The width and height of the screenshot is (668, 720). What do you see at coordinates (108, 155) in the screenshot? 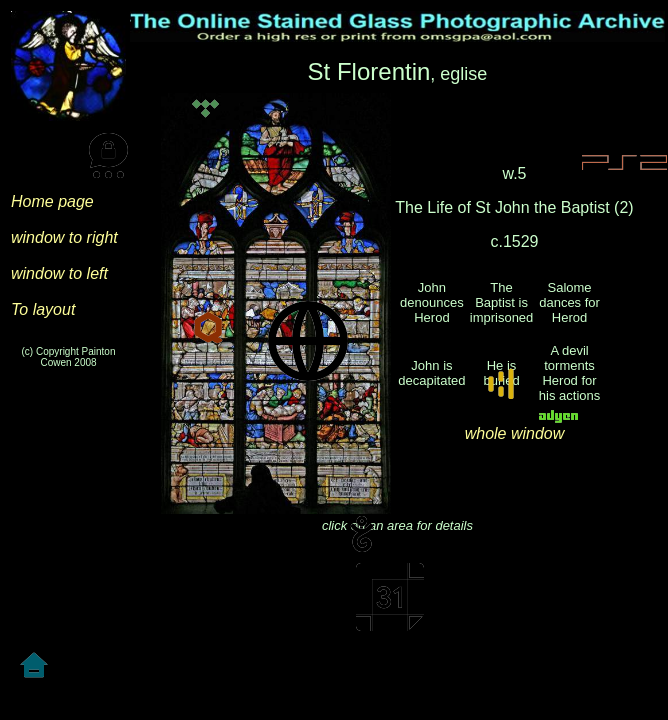
I see `open Threema secure messaging app` at bounding box center [108, 155].